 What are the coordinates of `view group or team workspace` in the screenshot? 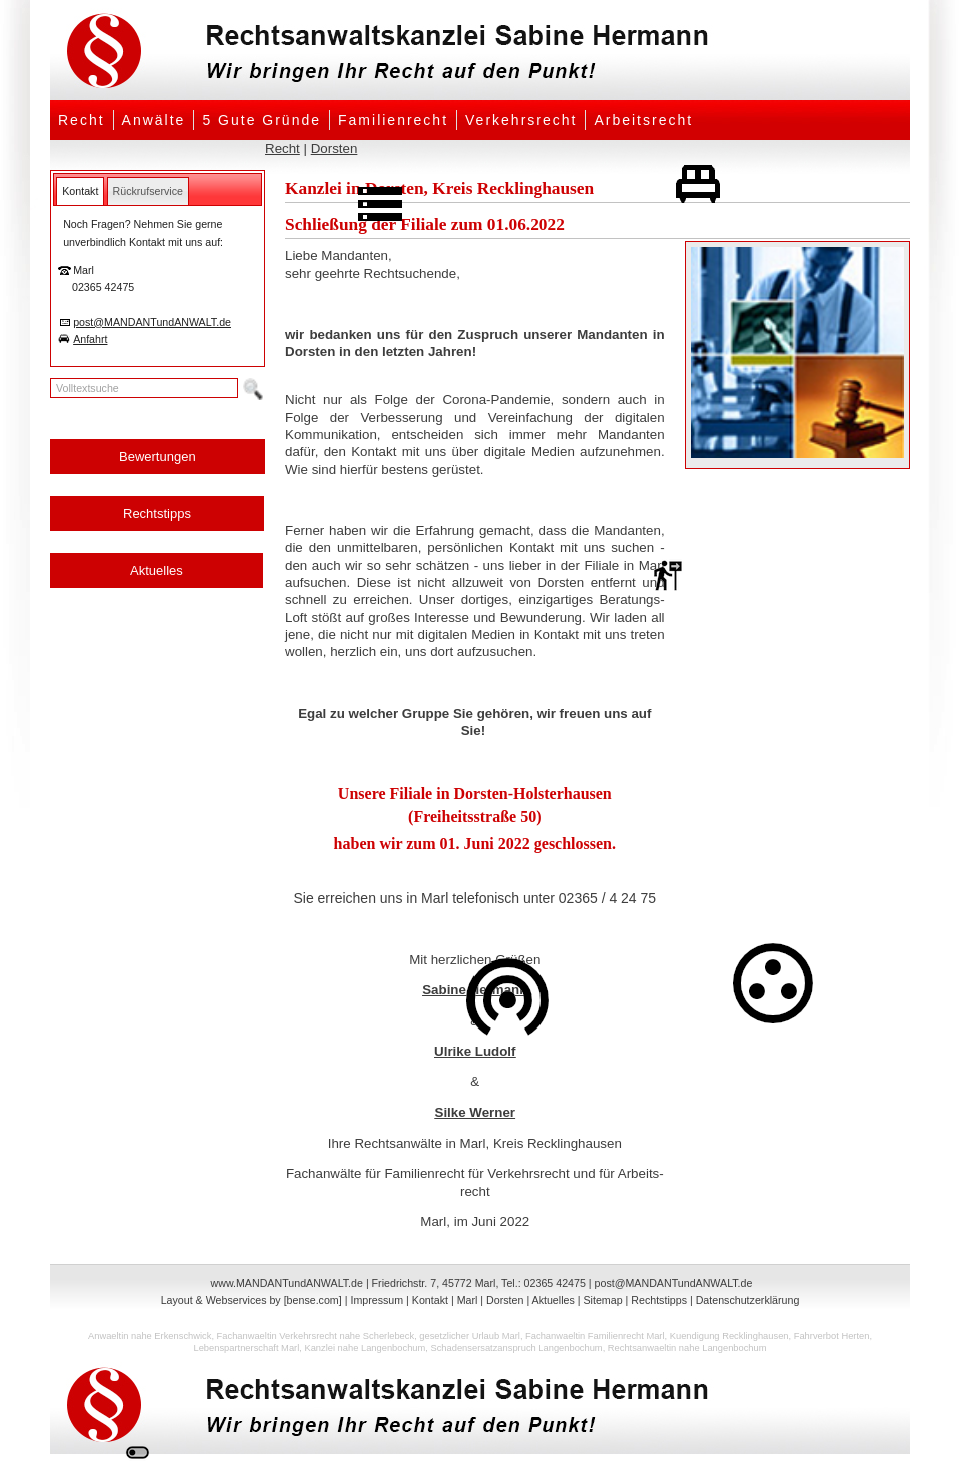 It's located at (773, 983).